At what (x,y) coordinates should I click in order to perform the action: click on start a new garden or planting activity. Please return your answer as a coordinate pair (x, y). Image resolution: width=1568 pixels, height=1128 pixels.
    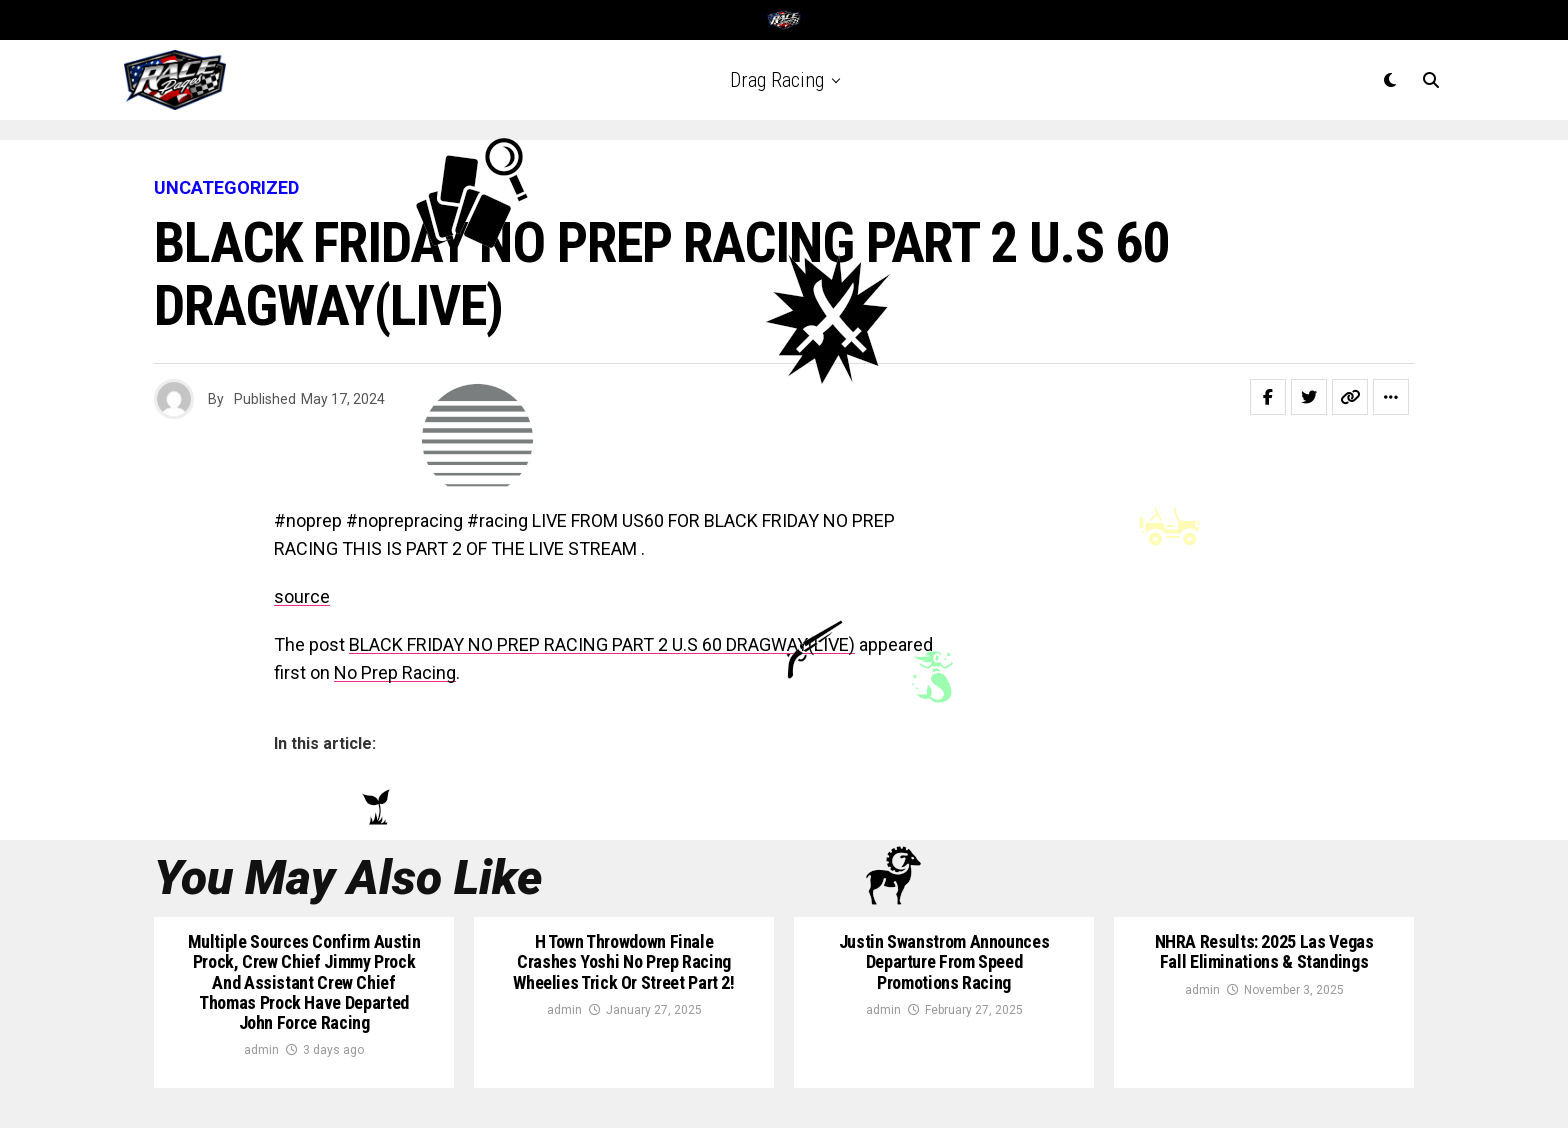
    Looking at the image, I should click on (376, 807).